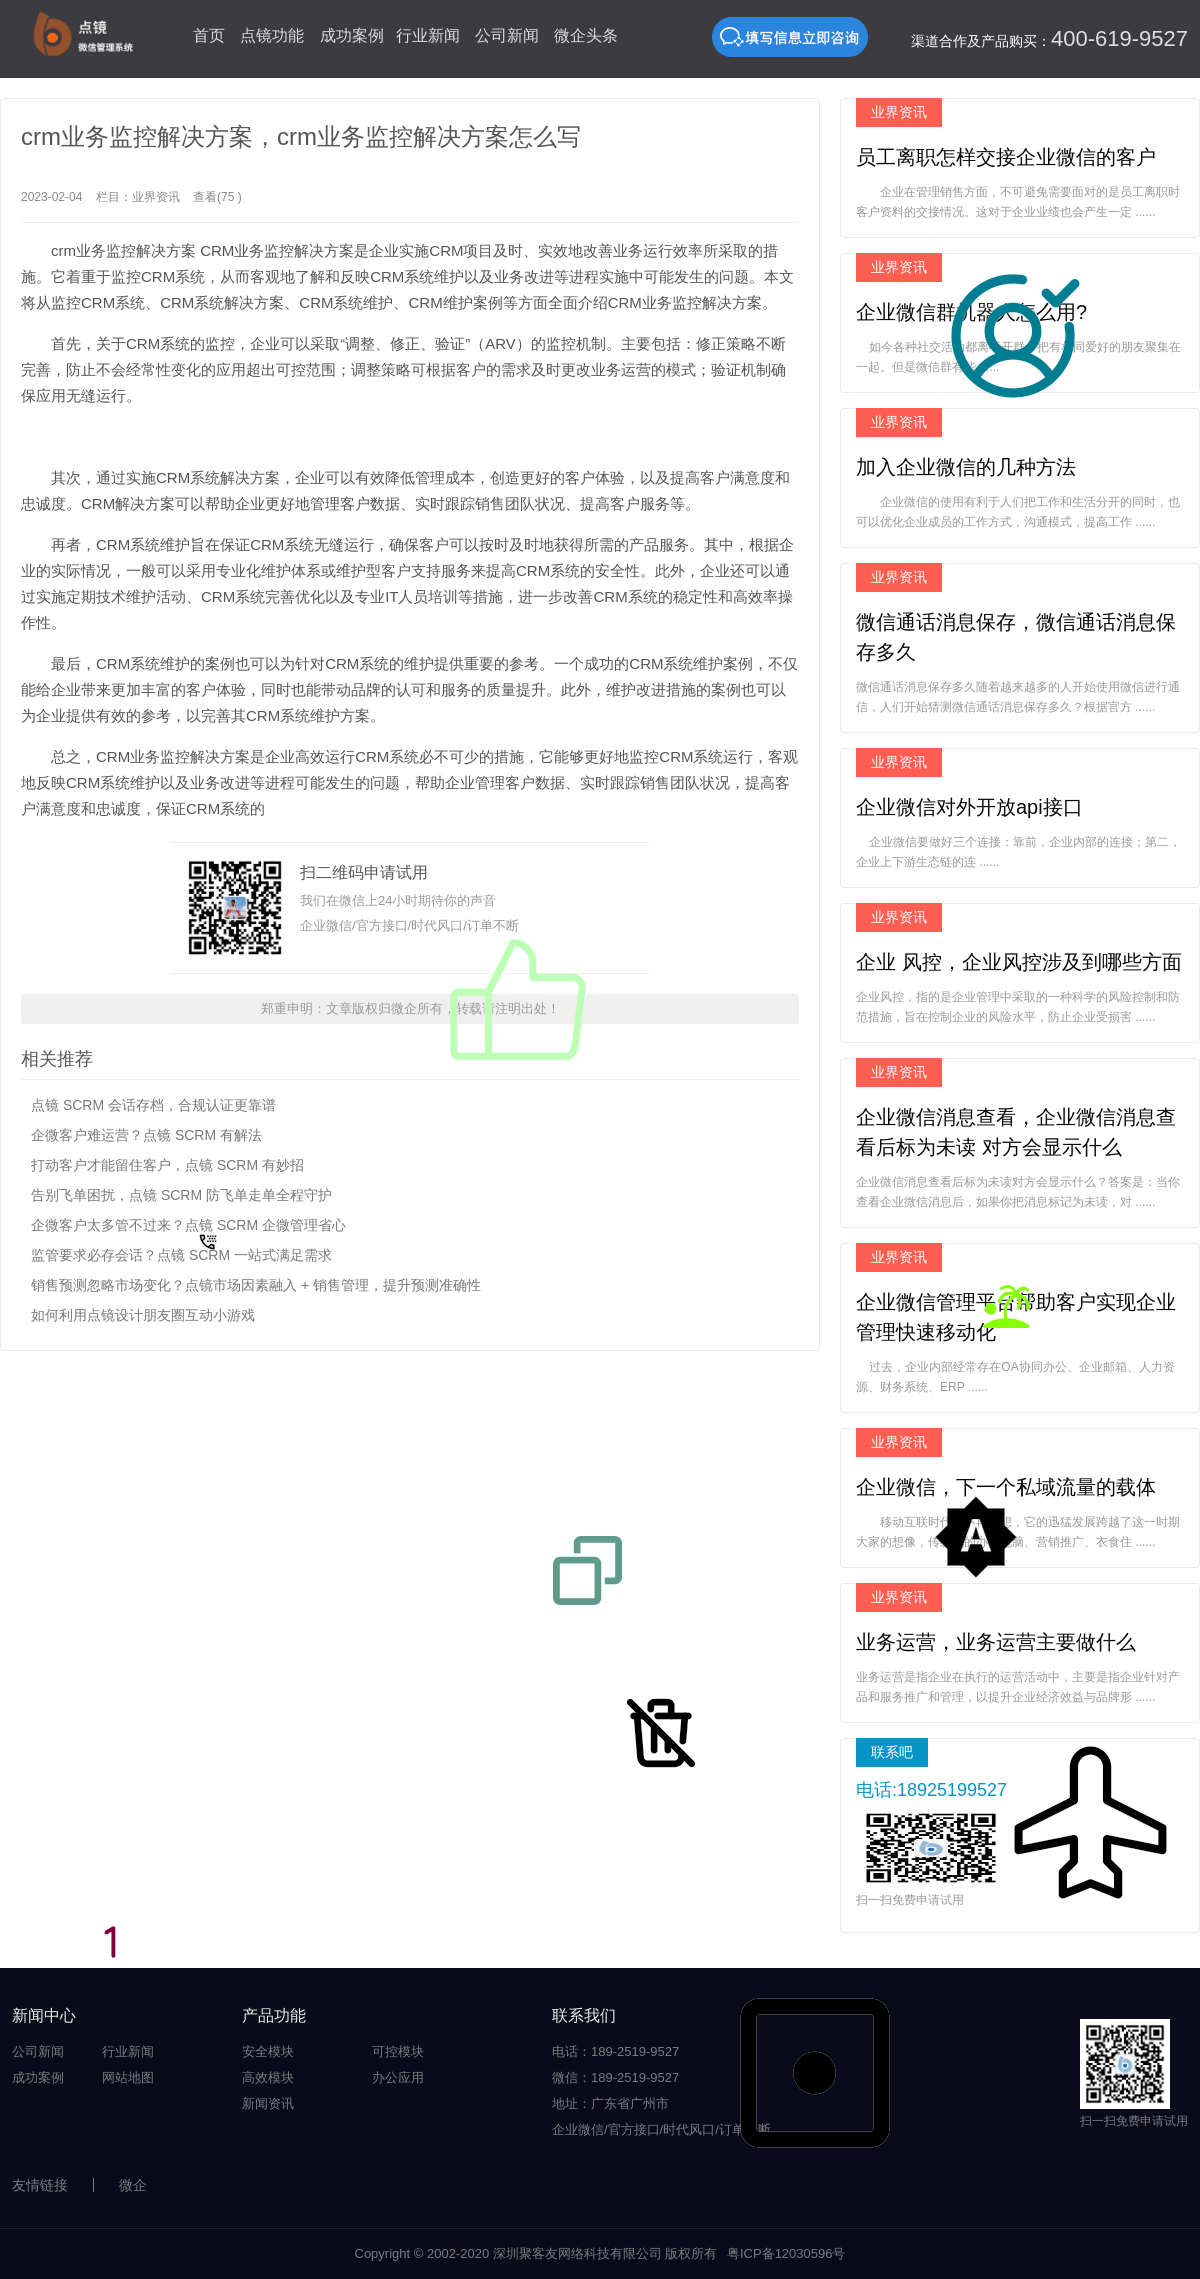 This screenshot has width=1200, height=2279. Describe the element at coordinates (112, 1942) in the screenshot. I see `indicates first place or top ranking` at that location.